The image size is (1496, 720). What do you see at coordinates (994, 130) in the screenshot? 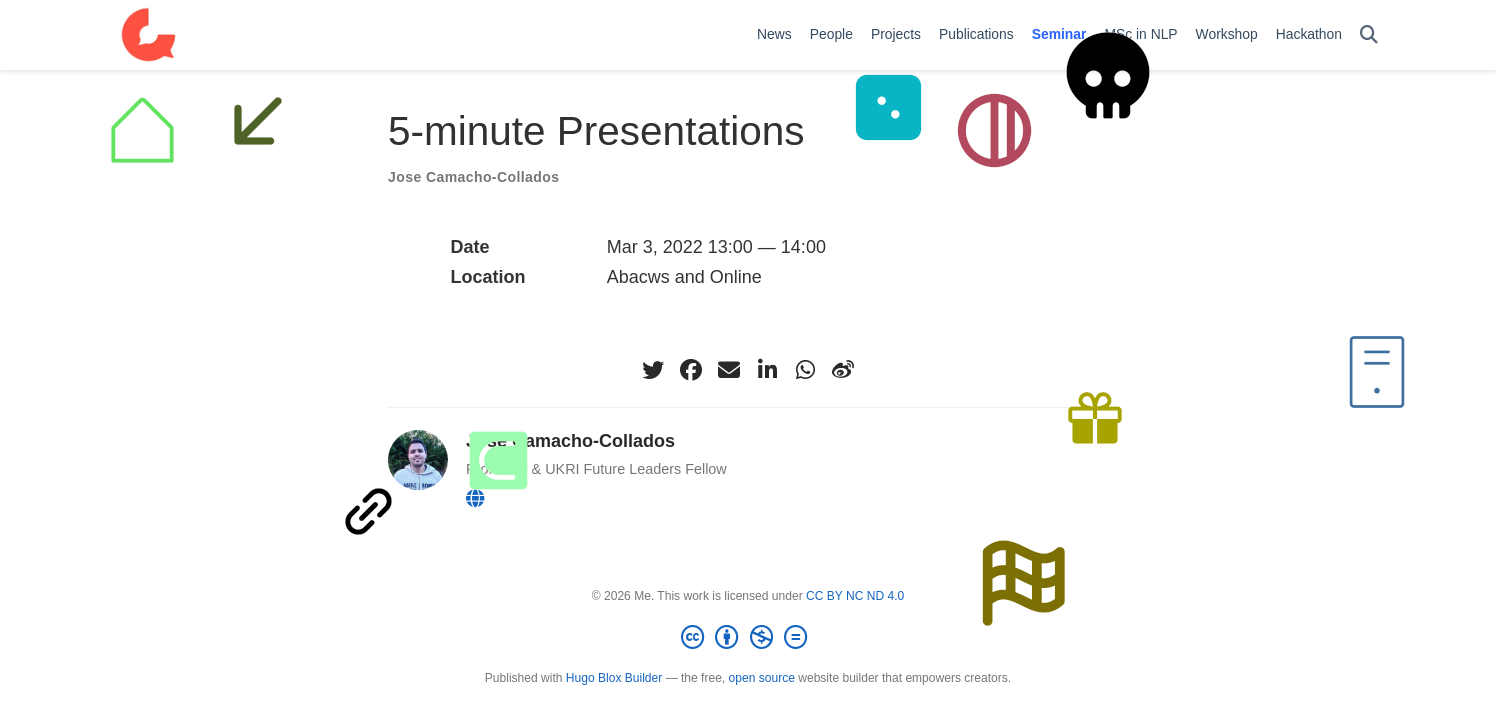
I see `toggle between light and dark mode` at bounding box center [994, 130].